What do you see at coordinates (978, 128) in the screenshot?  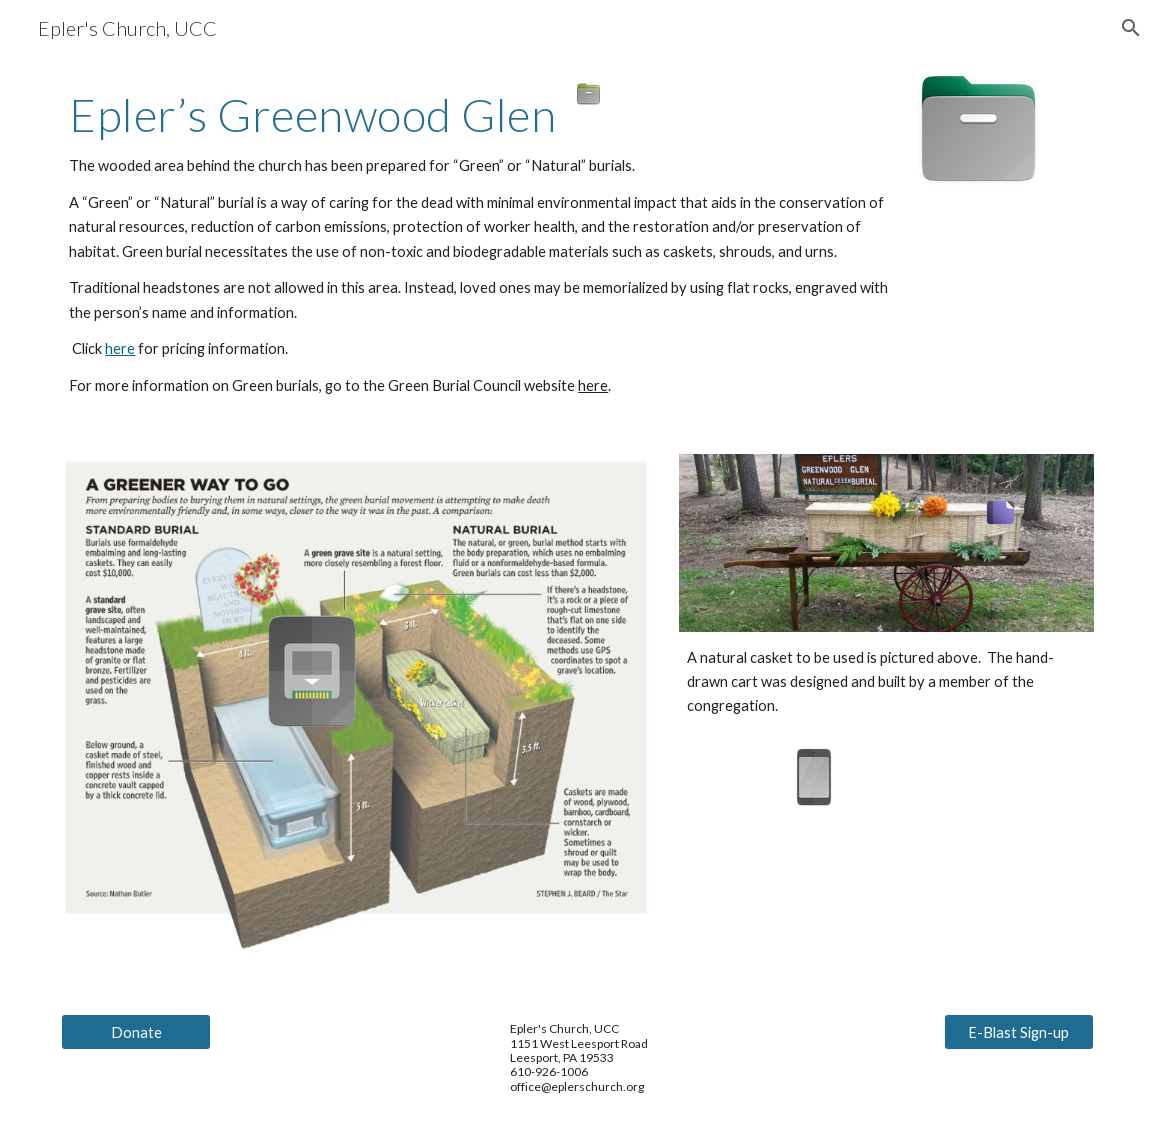 I see `open the file manager application` at bounding box center [978, 128].